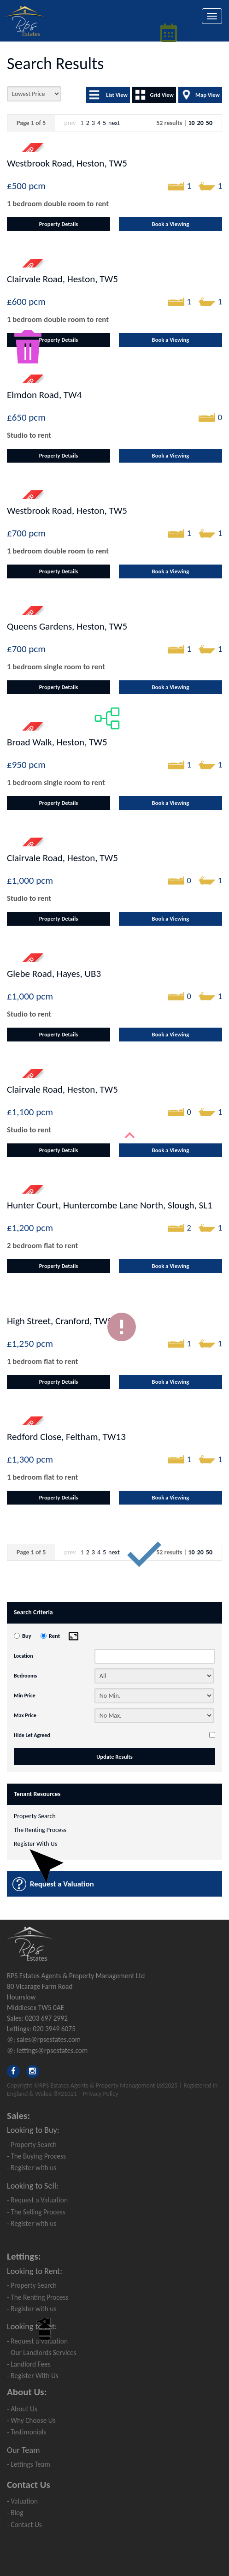 This screenshot has width=229, height=2576. I want to click on collapse an expanded section, so click(129, 1135).